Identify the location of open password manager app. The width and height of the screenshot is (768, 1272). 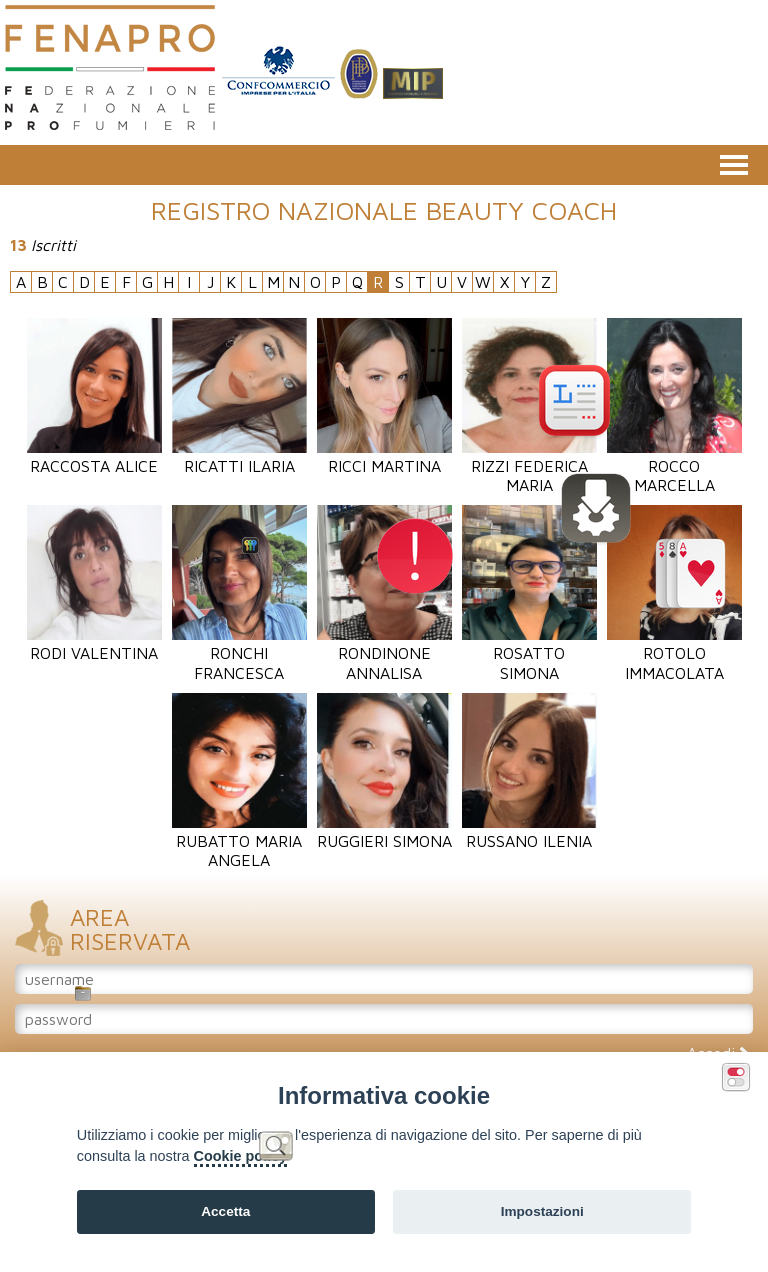
(250, 545).